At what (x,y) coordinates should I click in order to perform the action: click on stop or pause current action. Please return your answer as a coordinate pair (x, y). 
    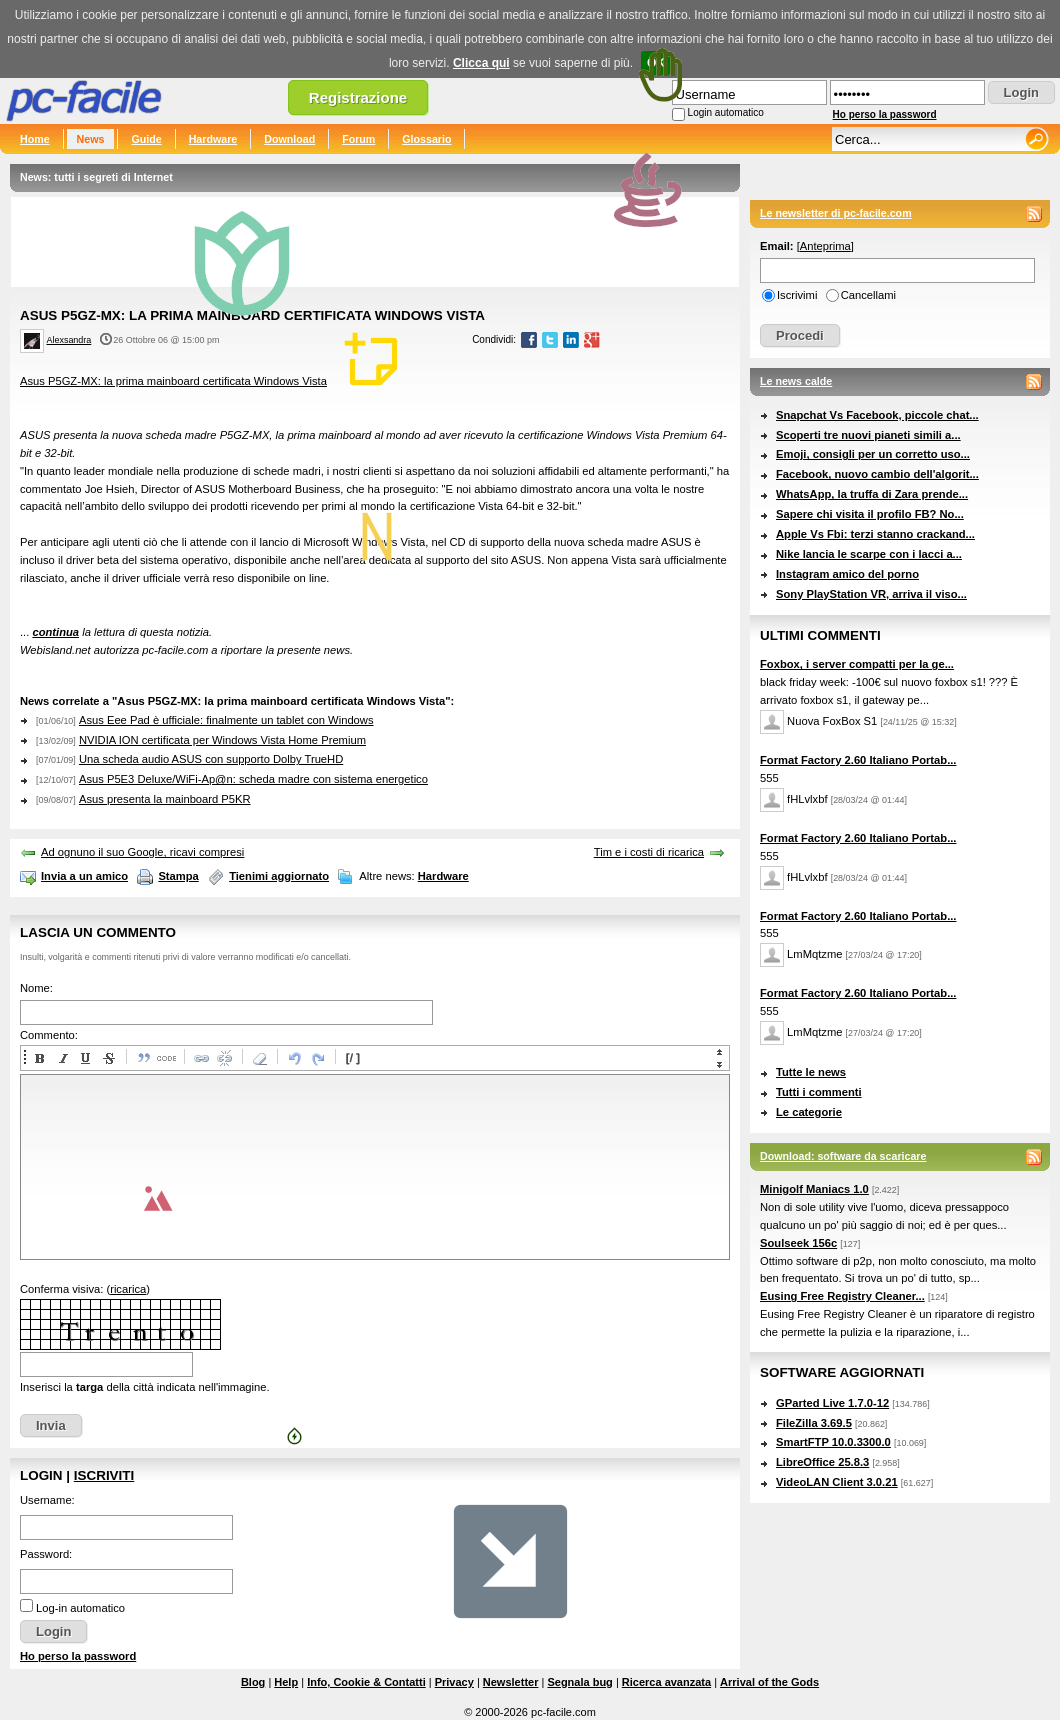
    Looking at the image, I should click on (661, 76).